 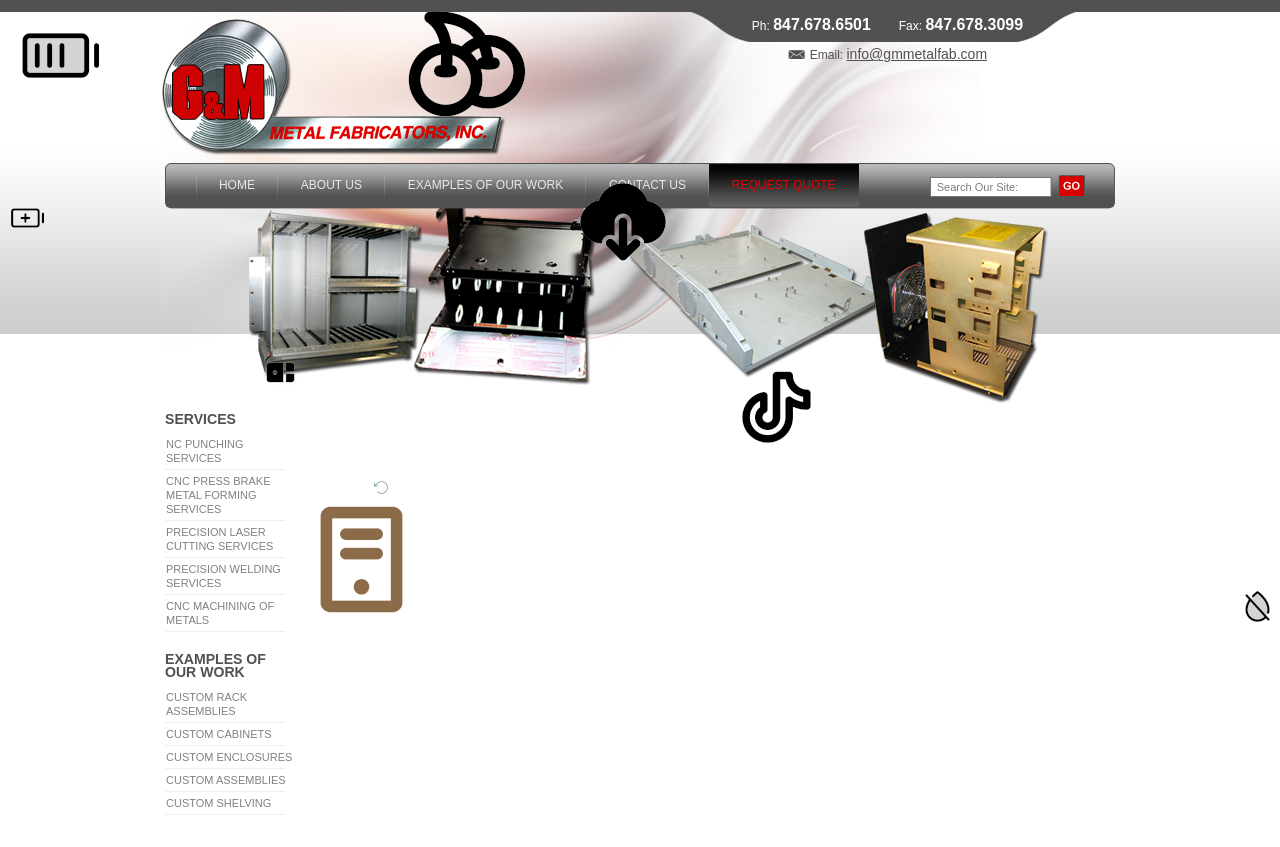 What do you see at coordinates (280, 372) in the screenshot?
I see `access bento box or meal ordering feature` at bounding box center [280, 372].